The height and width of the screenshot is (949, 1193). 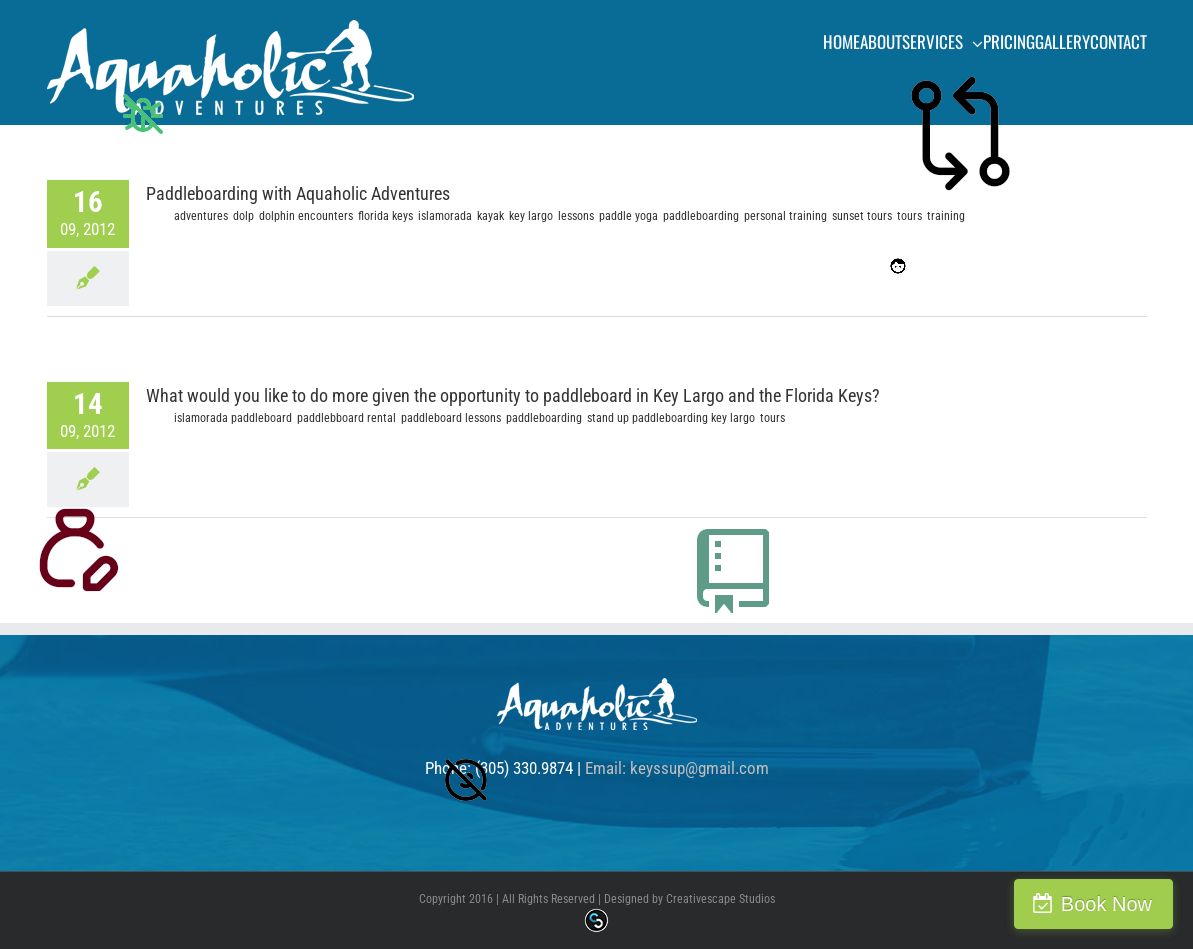 I want to click on disable bug tracking or debugging mode, so click(x=143, y=114).